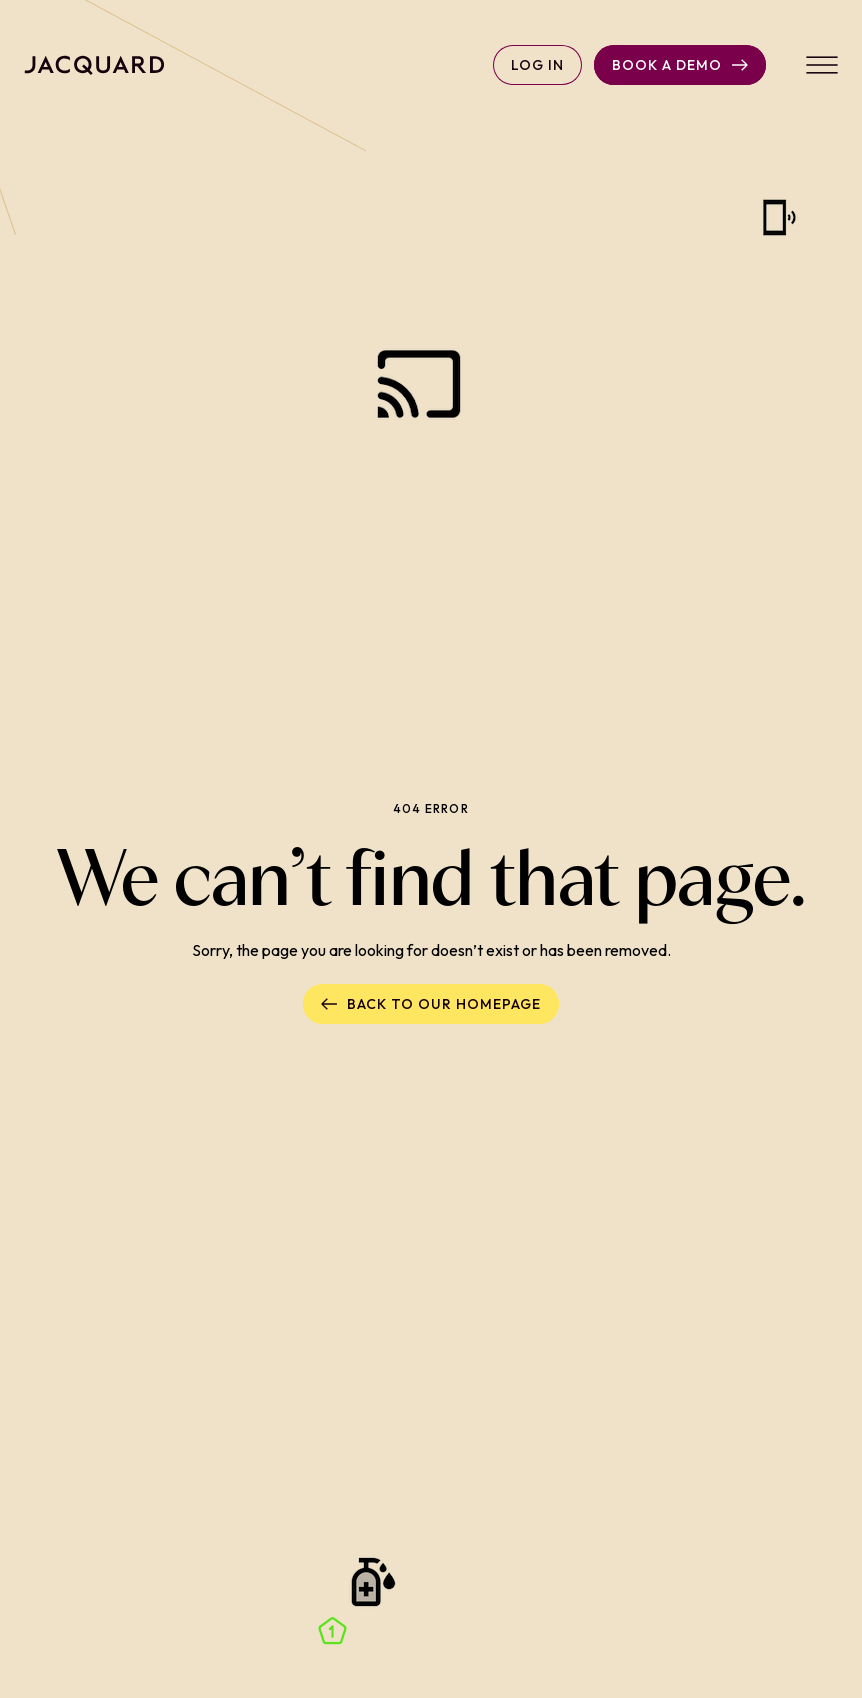 The image size is (862, 1698). I want to click on indicates first step or priority level one, so click(332, 1631).